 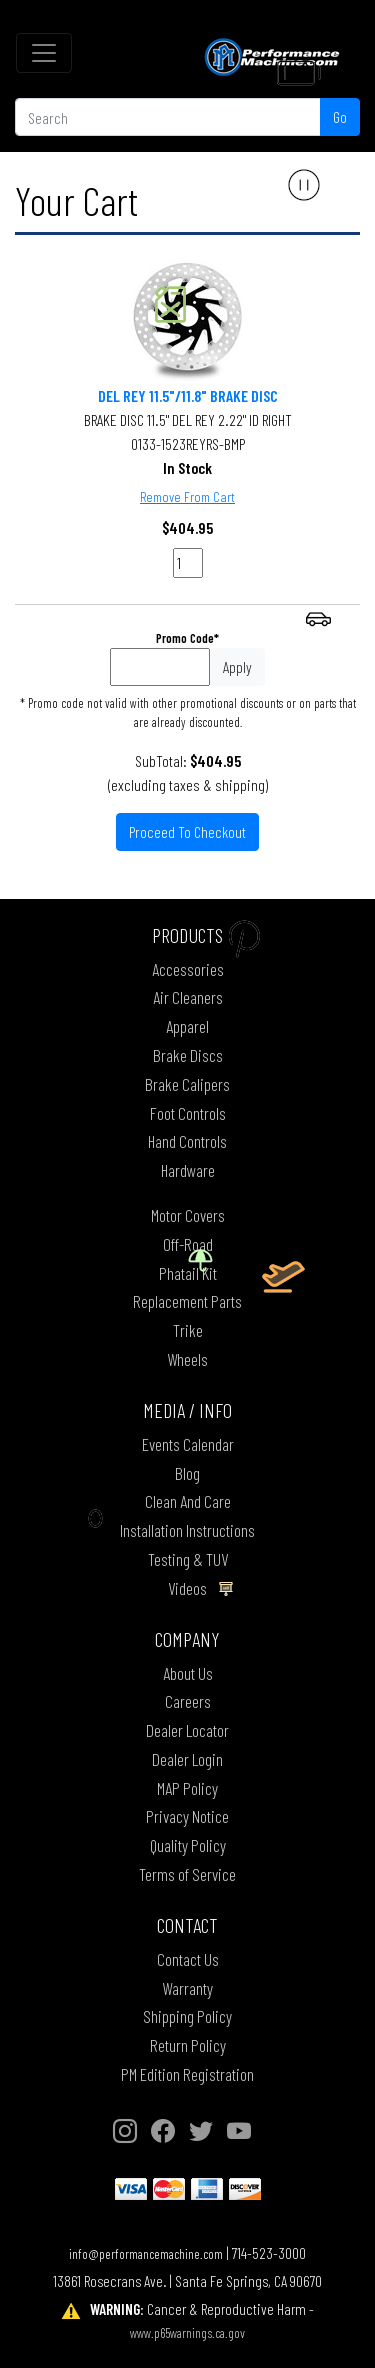 I want to click on view weather protection or rain forecast, so click(x=200, y=1260).